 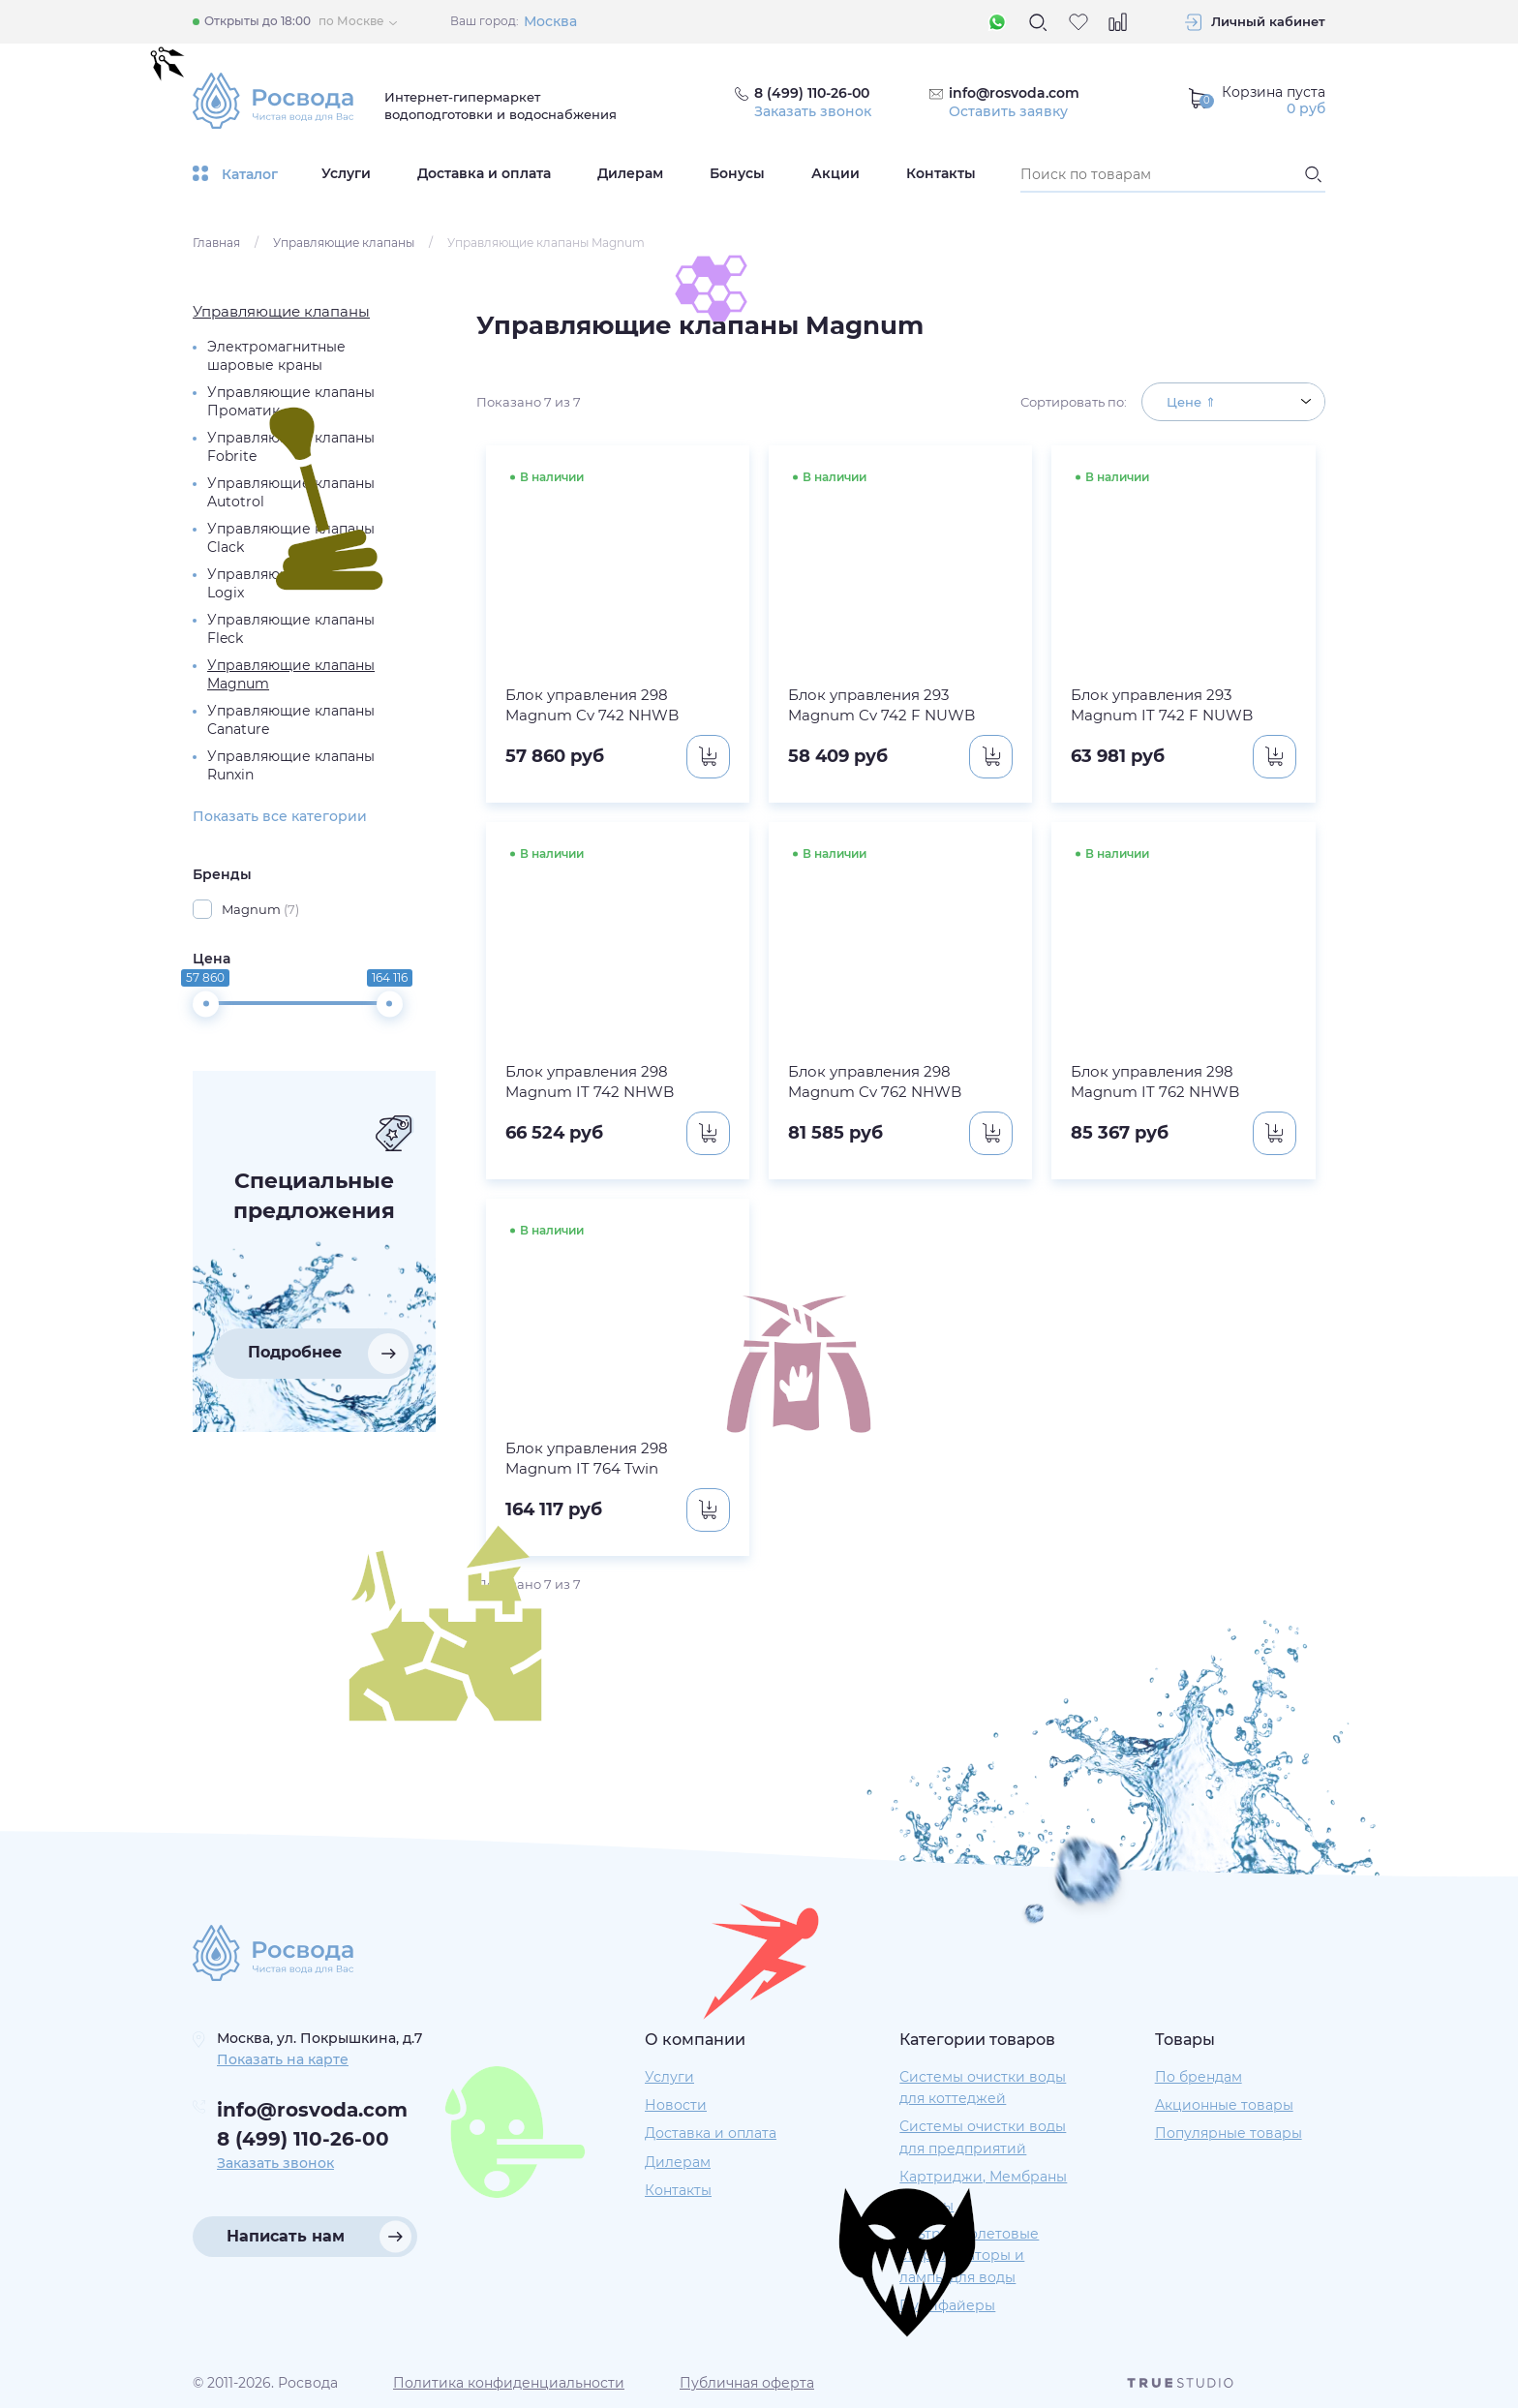 I want to click on indicates a player is bluffing or lying, so click(x=515, y=2132).